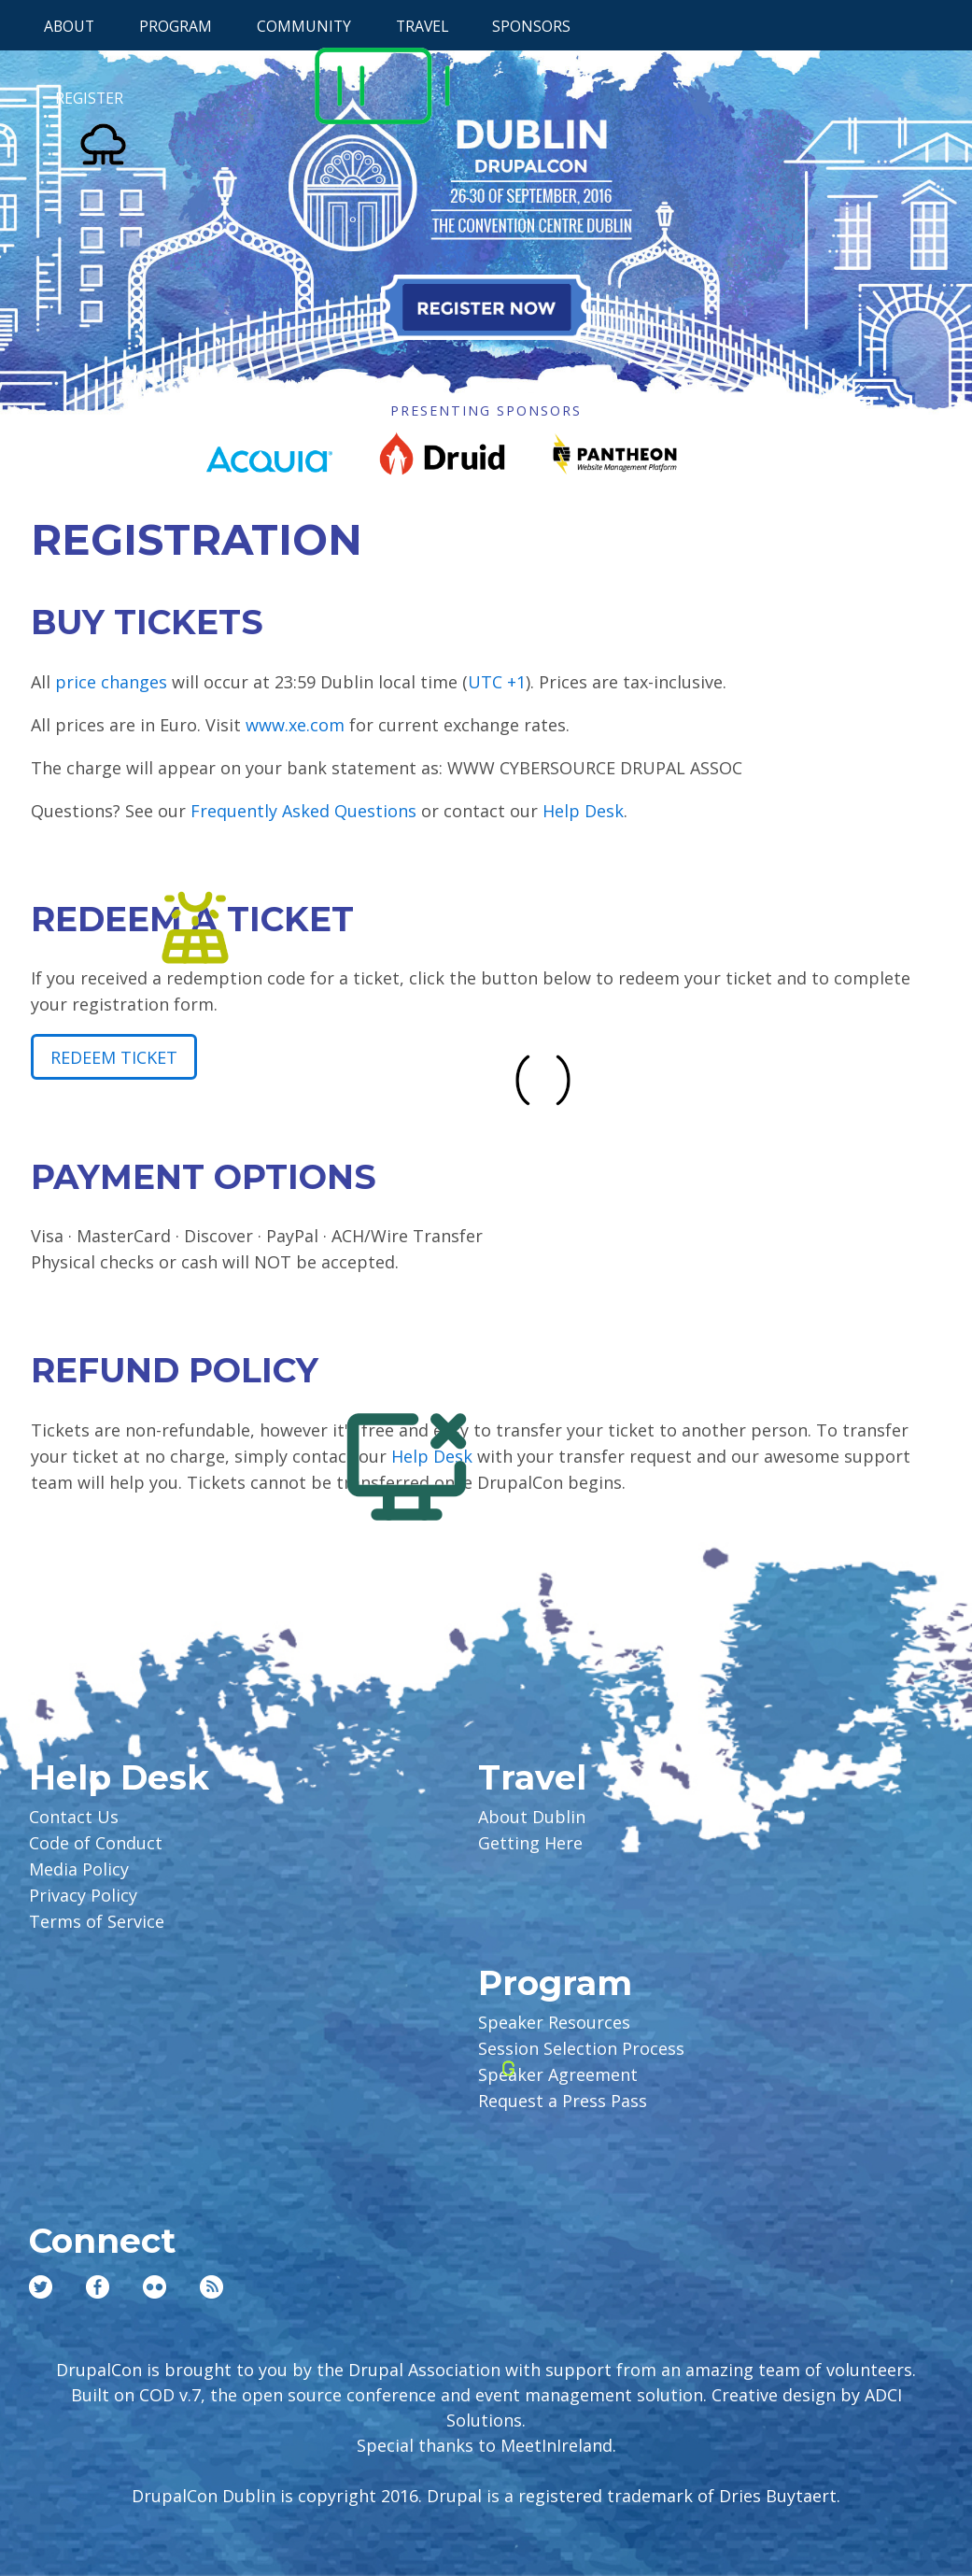 The width and height of the screenshot is (972, 2576). I want to click on access solar energy settings, so click(195, 929).